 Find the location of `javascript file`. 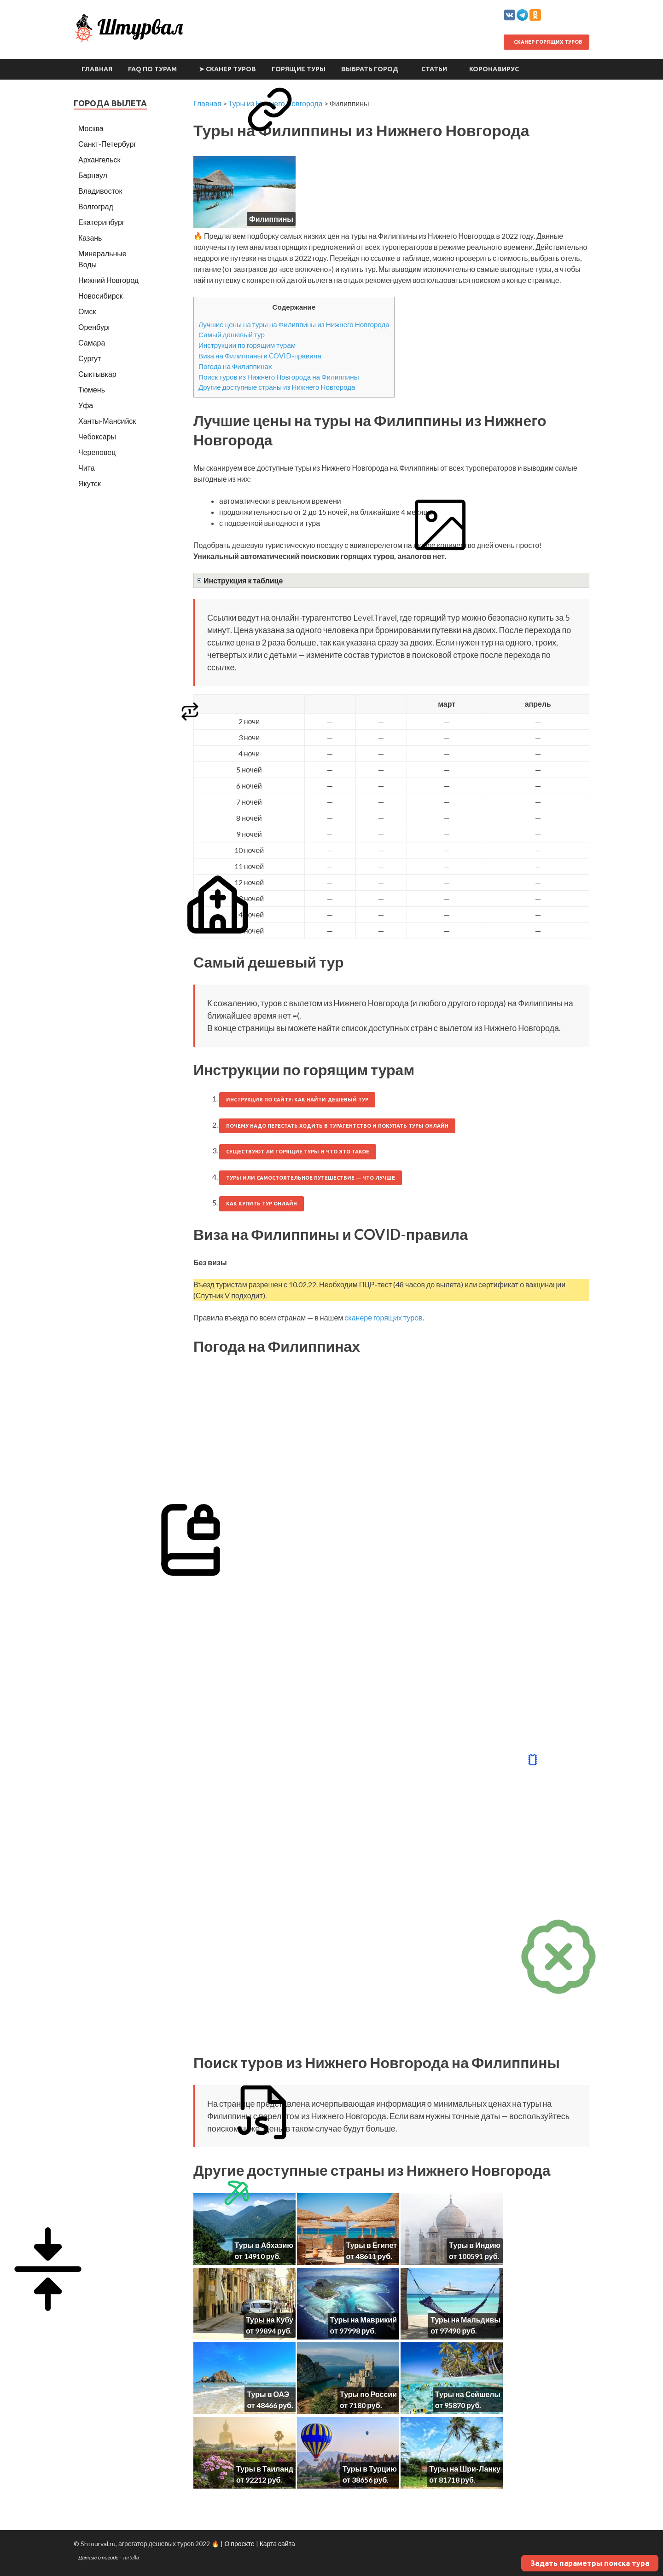

javascript file is located at coordinates (263, 2112).